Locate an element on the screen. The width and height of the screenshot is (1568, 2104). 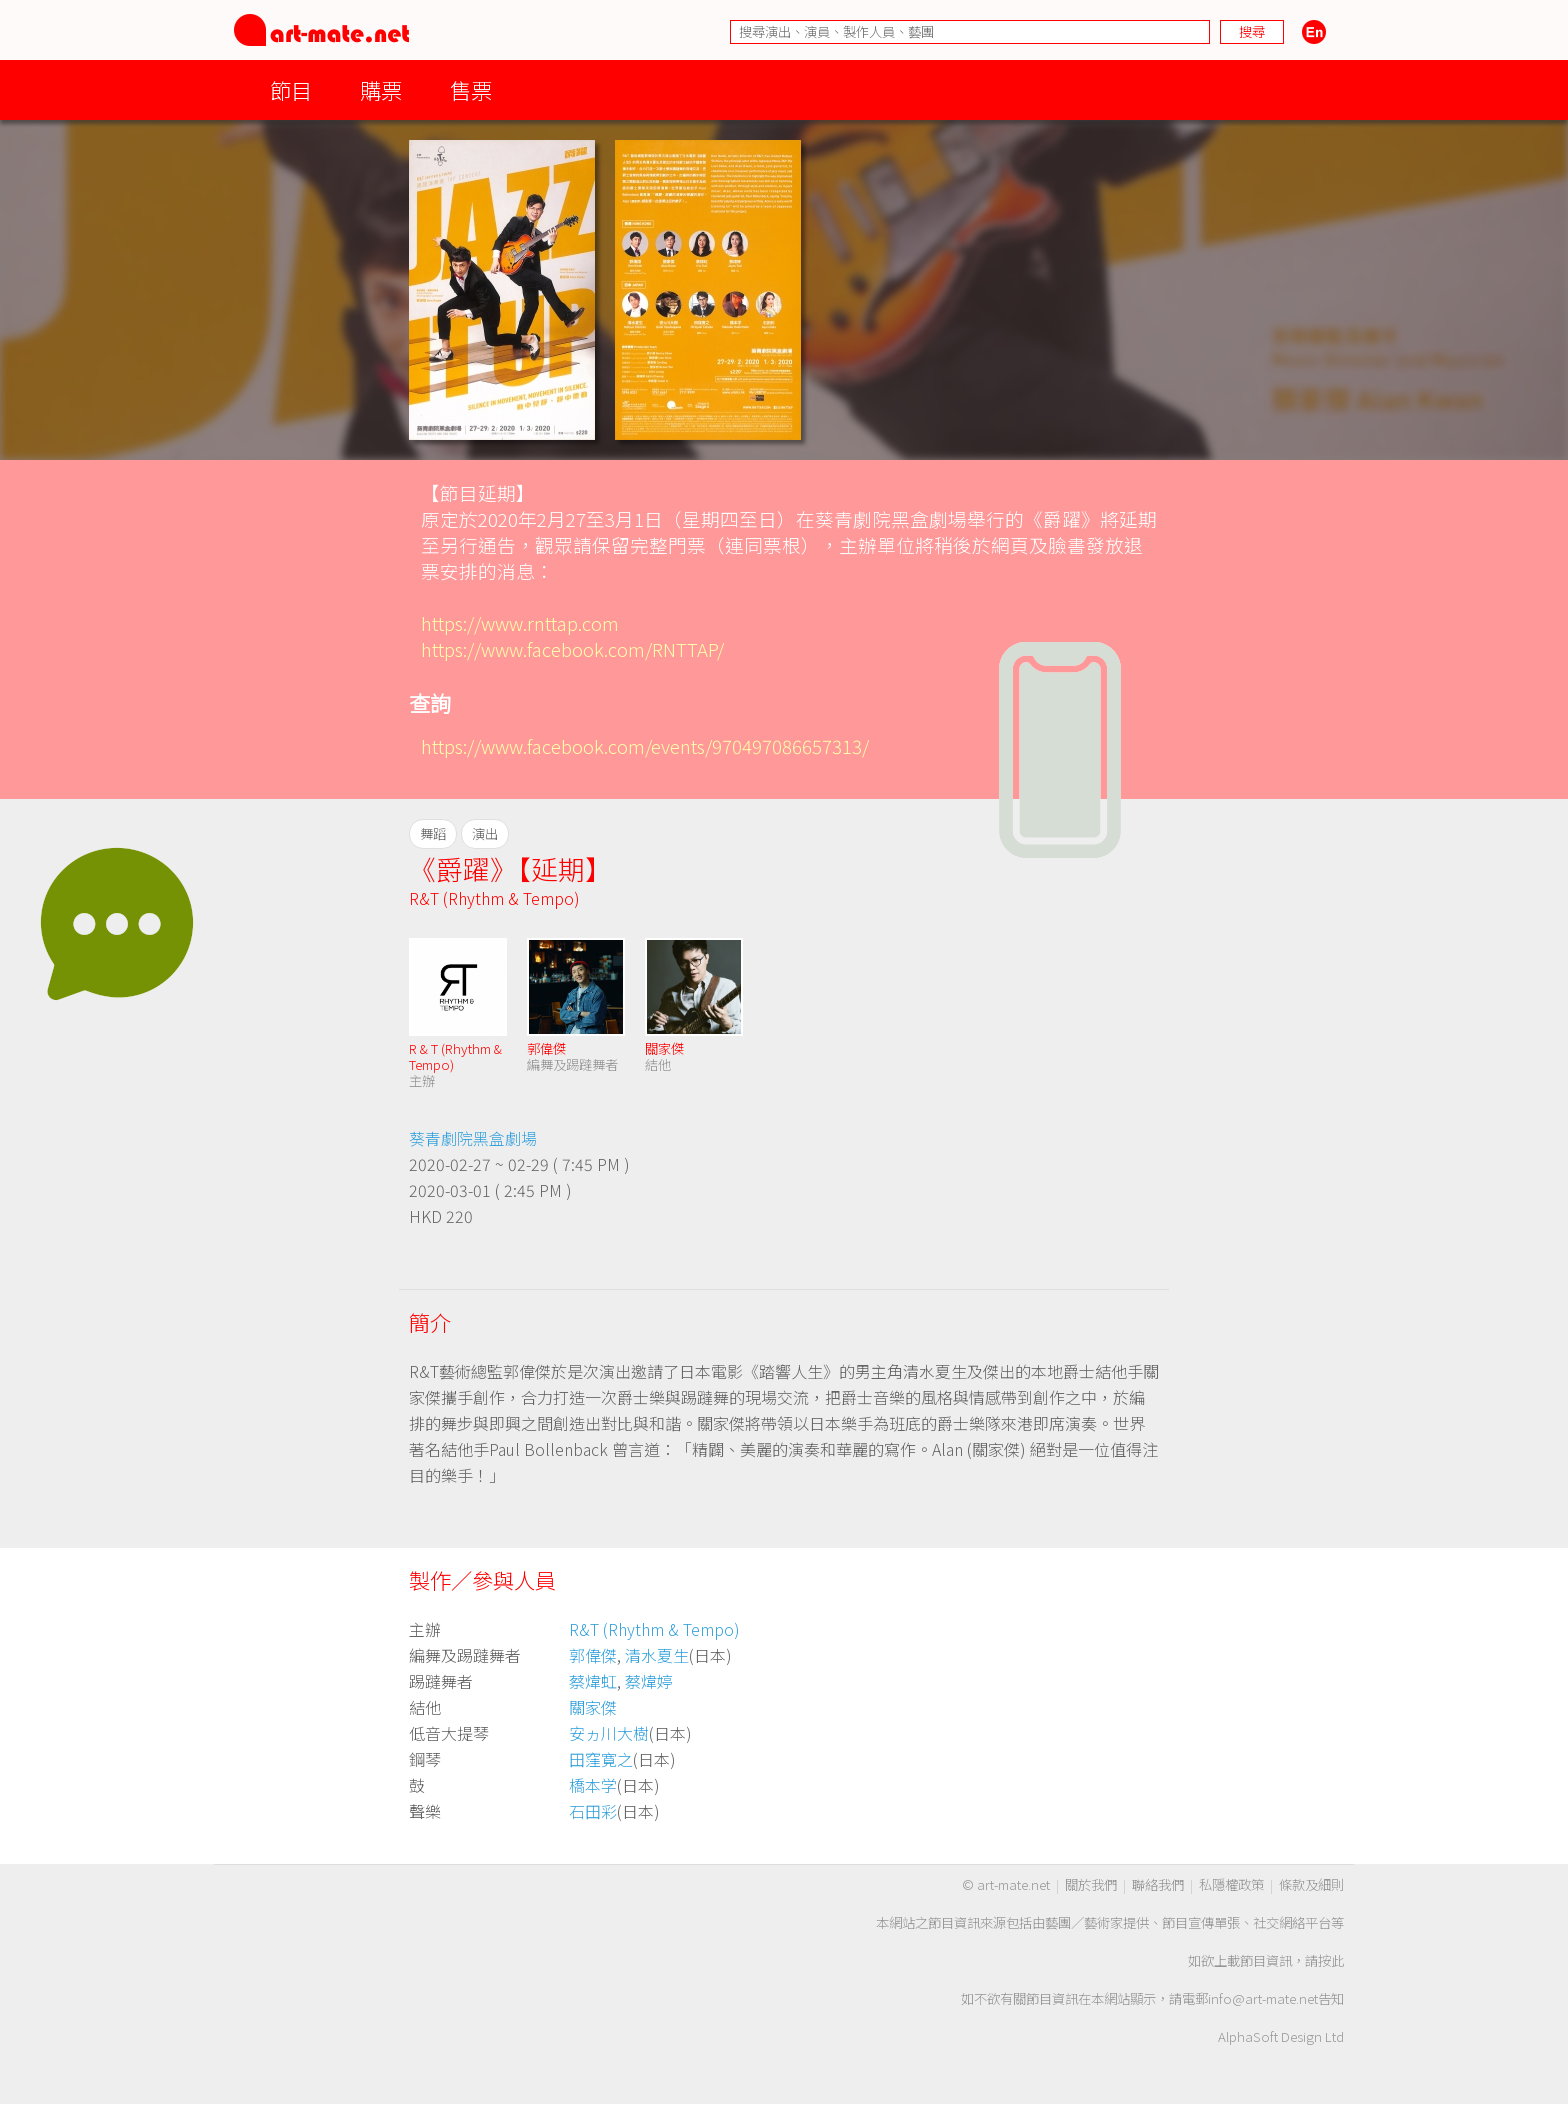
switch to mobile view is located at coordinates (1060, 750).